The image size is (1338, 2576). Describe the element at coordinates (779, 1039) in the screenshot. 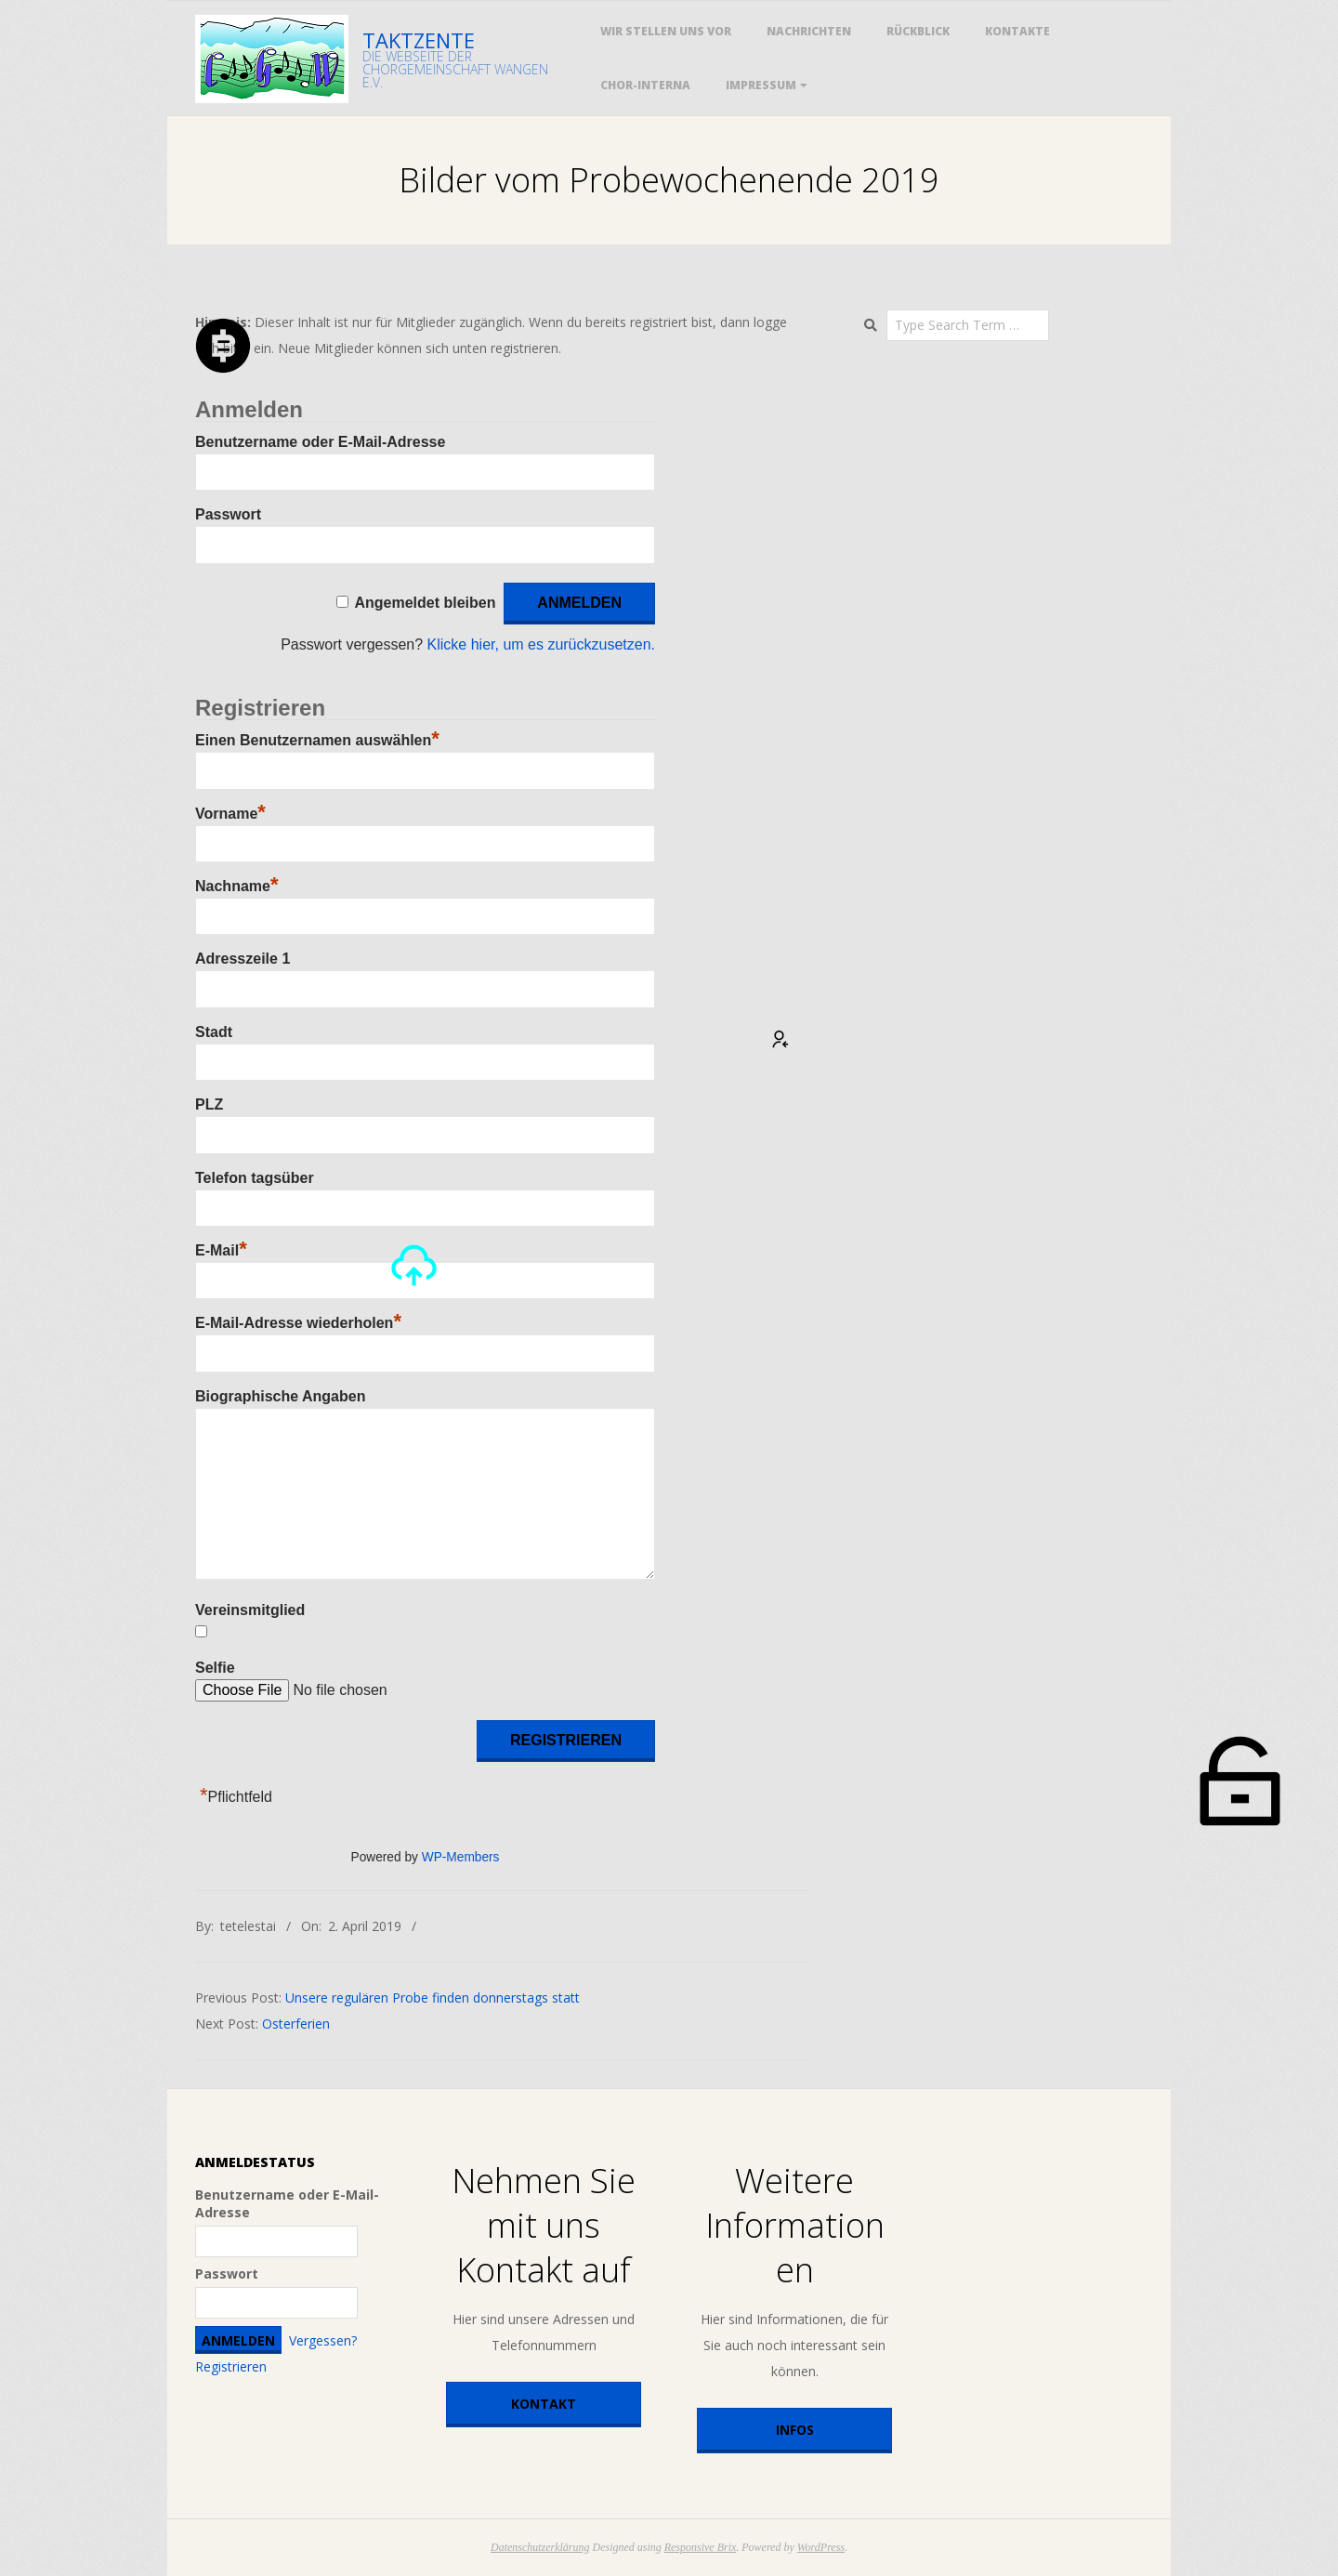

I see `incoming user request or invitation` at that location.